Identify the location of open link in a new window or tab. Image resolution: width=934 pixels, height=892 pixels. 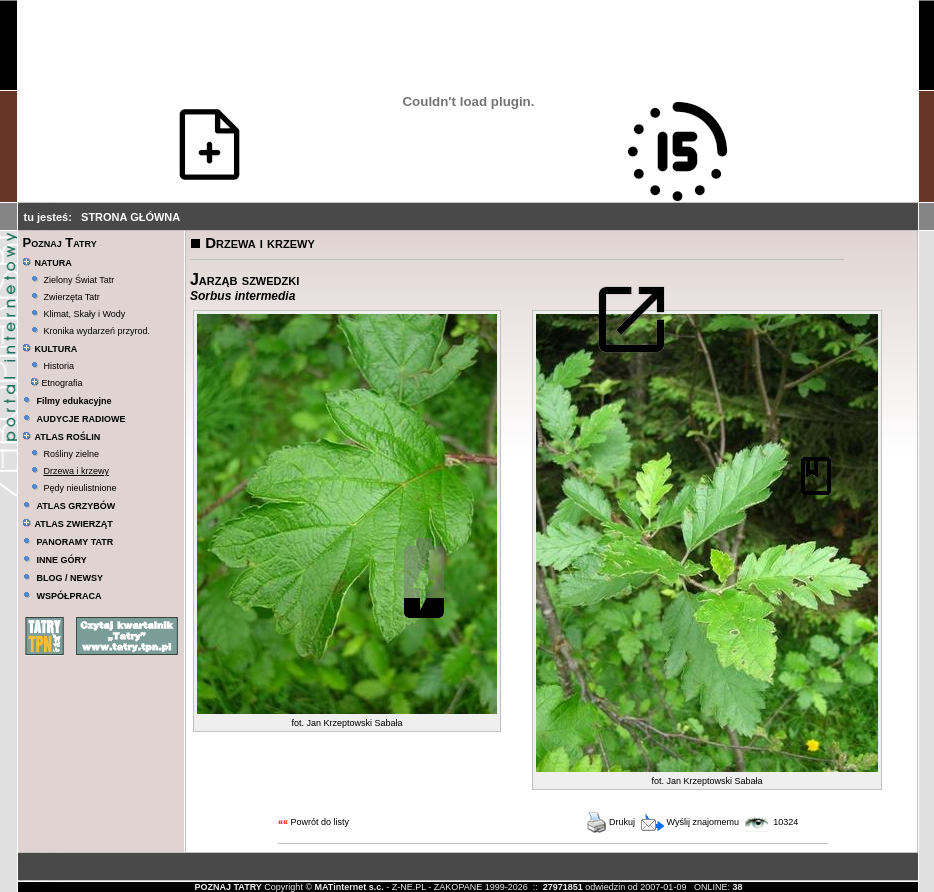
(631, 319).